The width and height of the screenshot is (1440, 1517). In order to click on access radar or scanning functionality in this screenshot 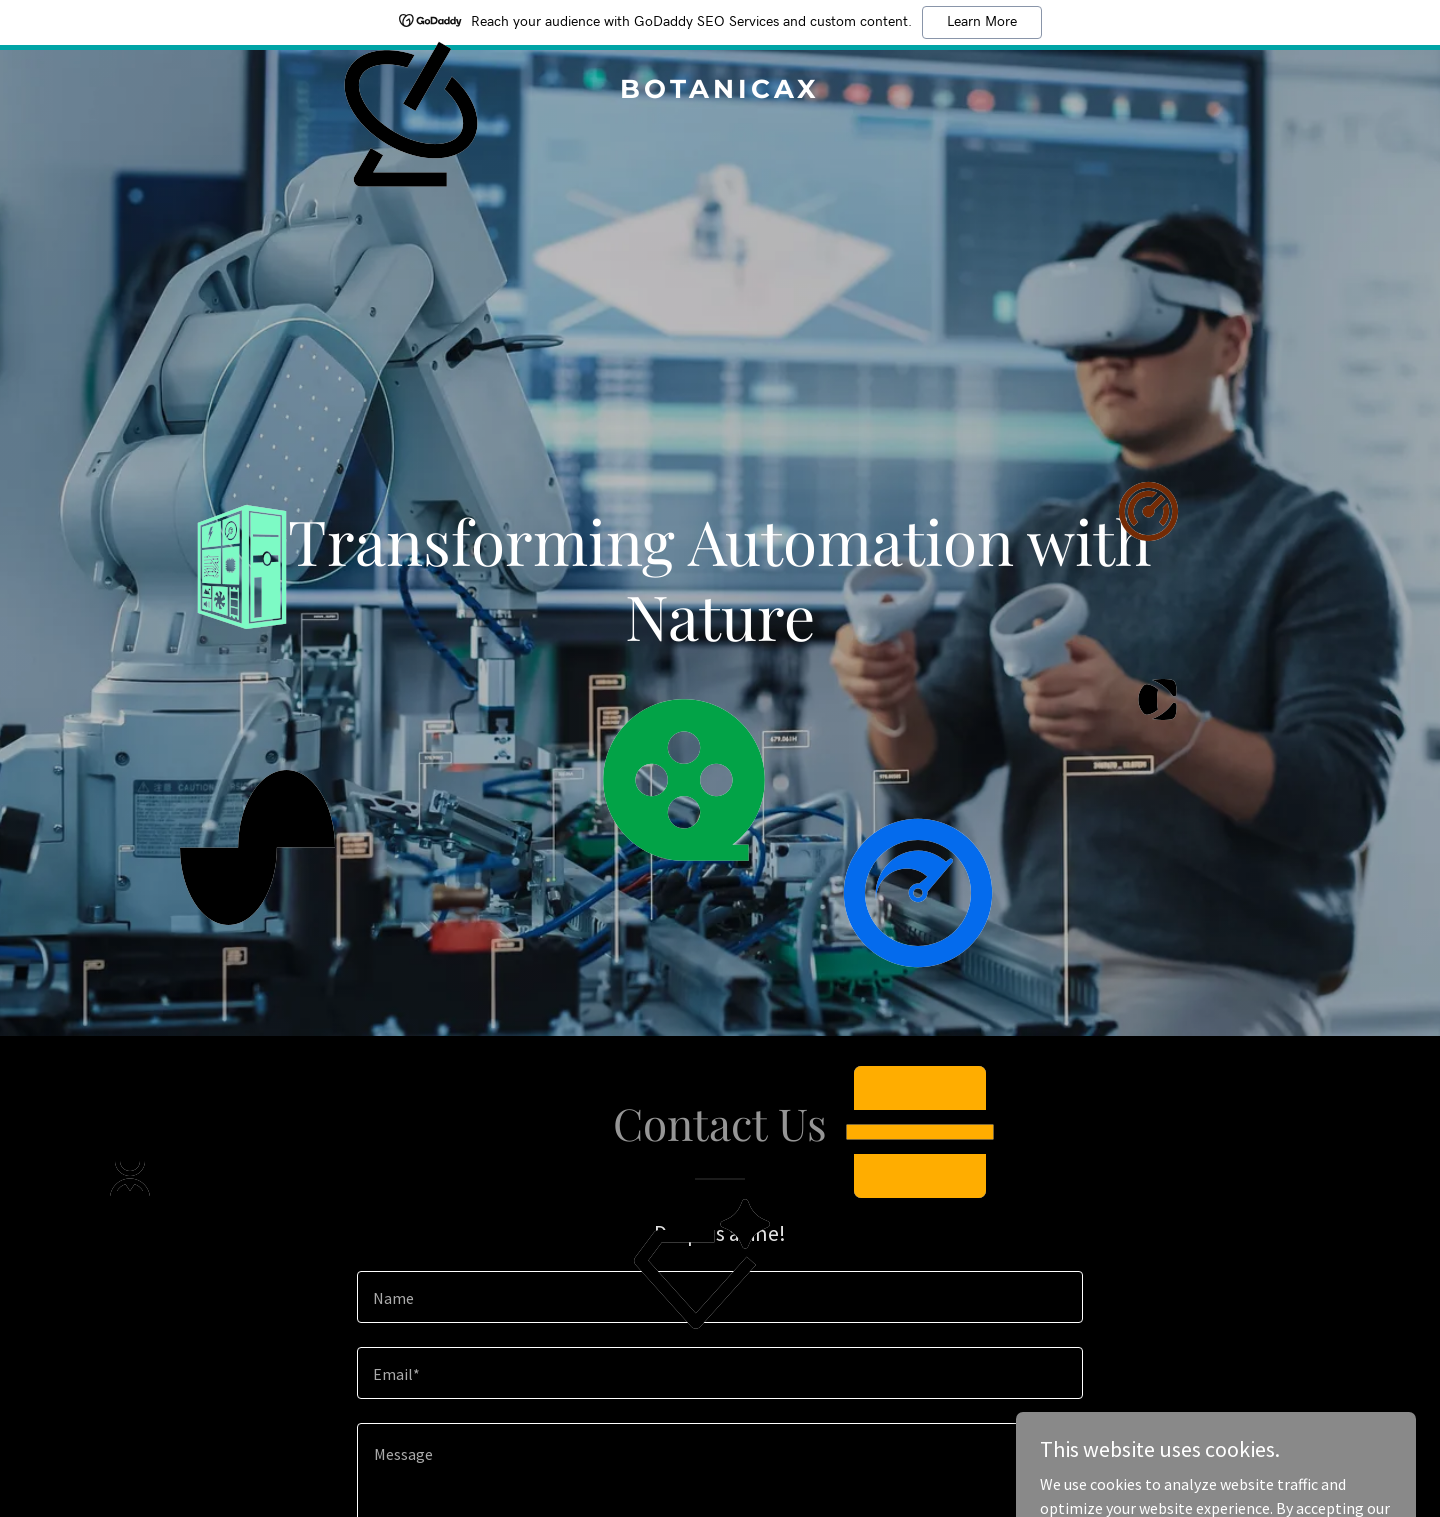, I will do `click(411, 115)`.